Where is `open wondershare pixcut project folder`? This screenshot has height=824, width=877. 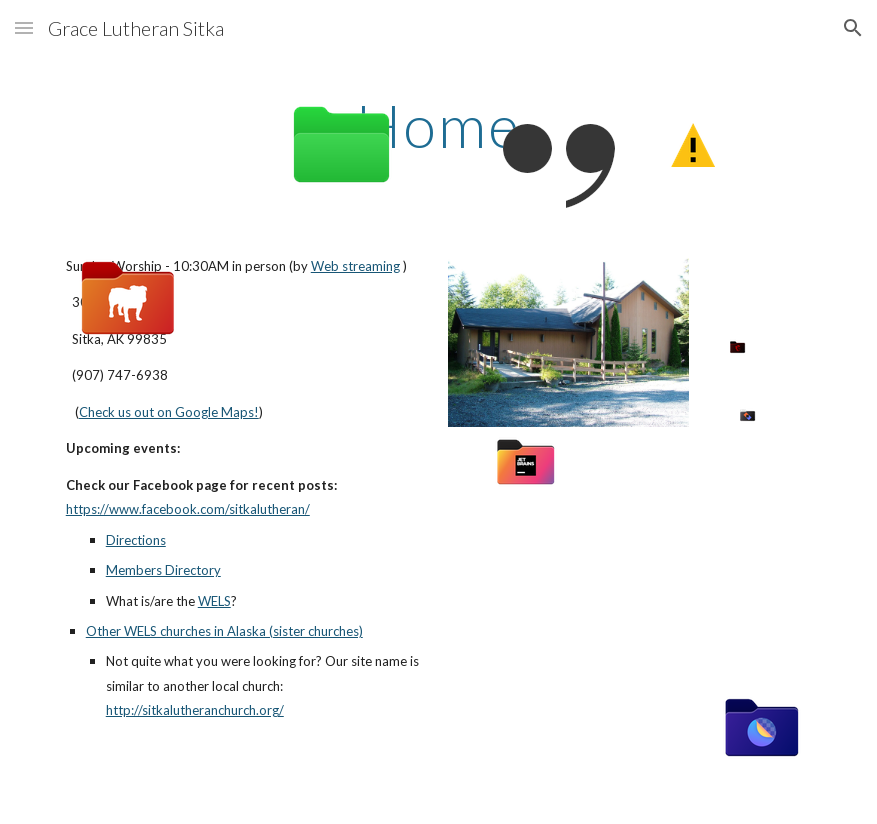
open wondershare pixcut project folder is located at coordinates (761, 729).